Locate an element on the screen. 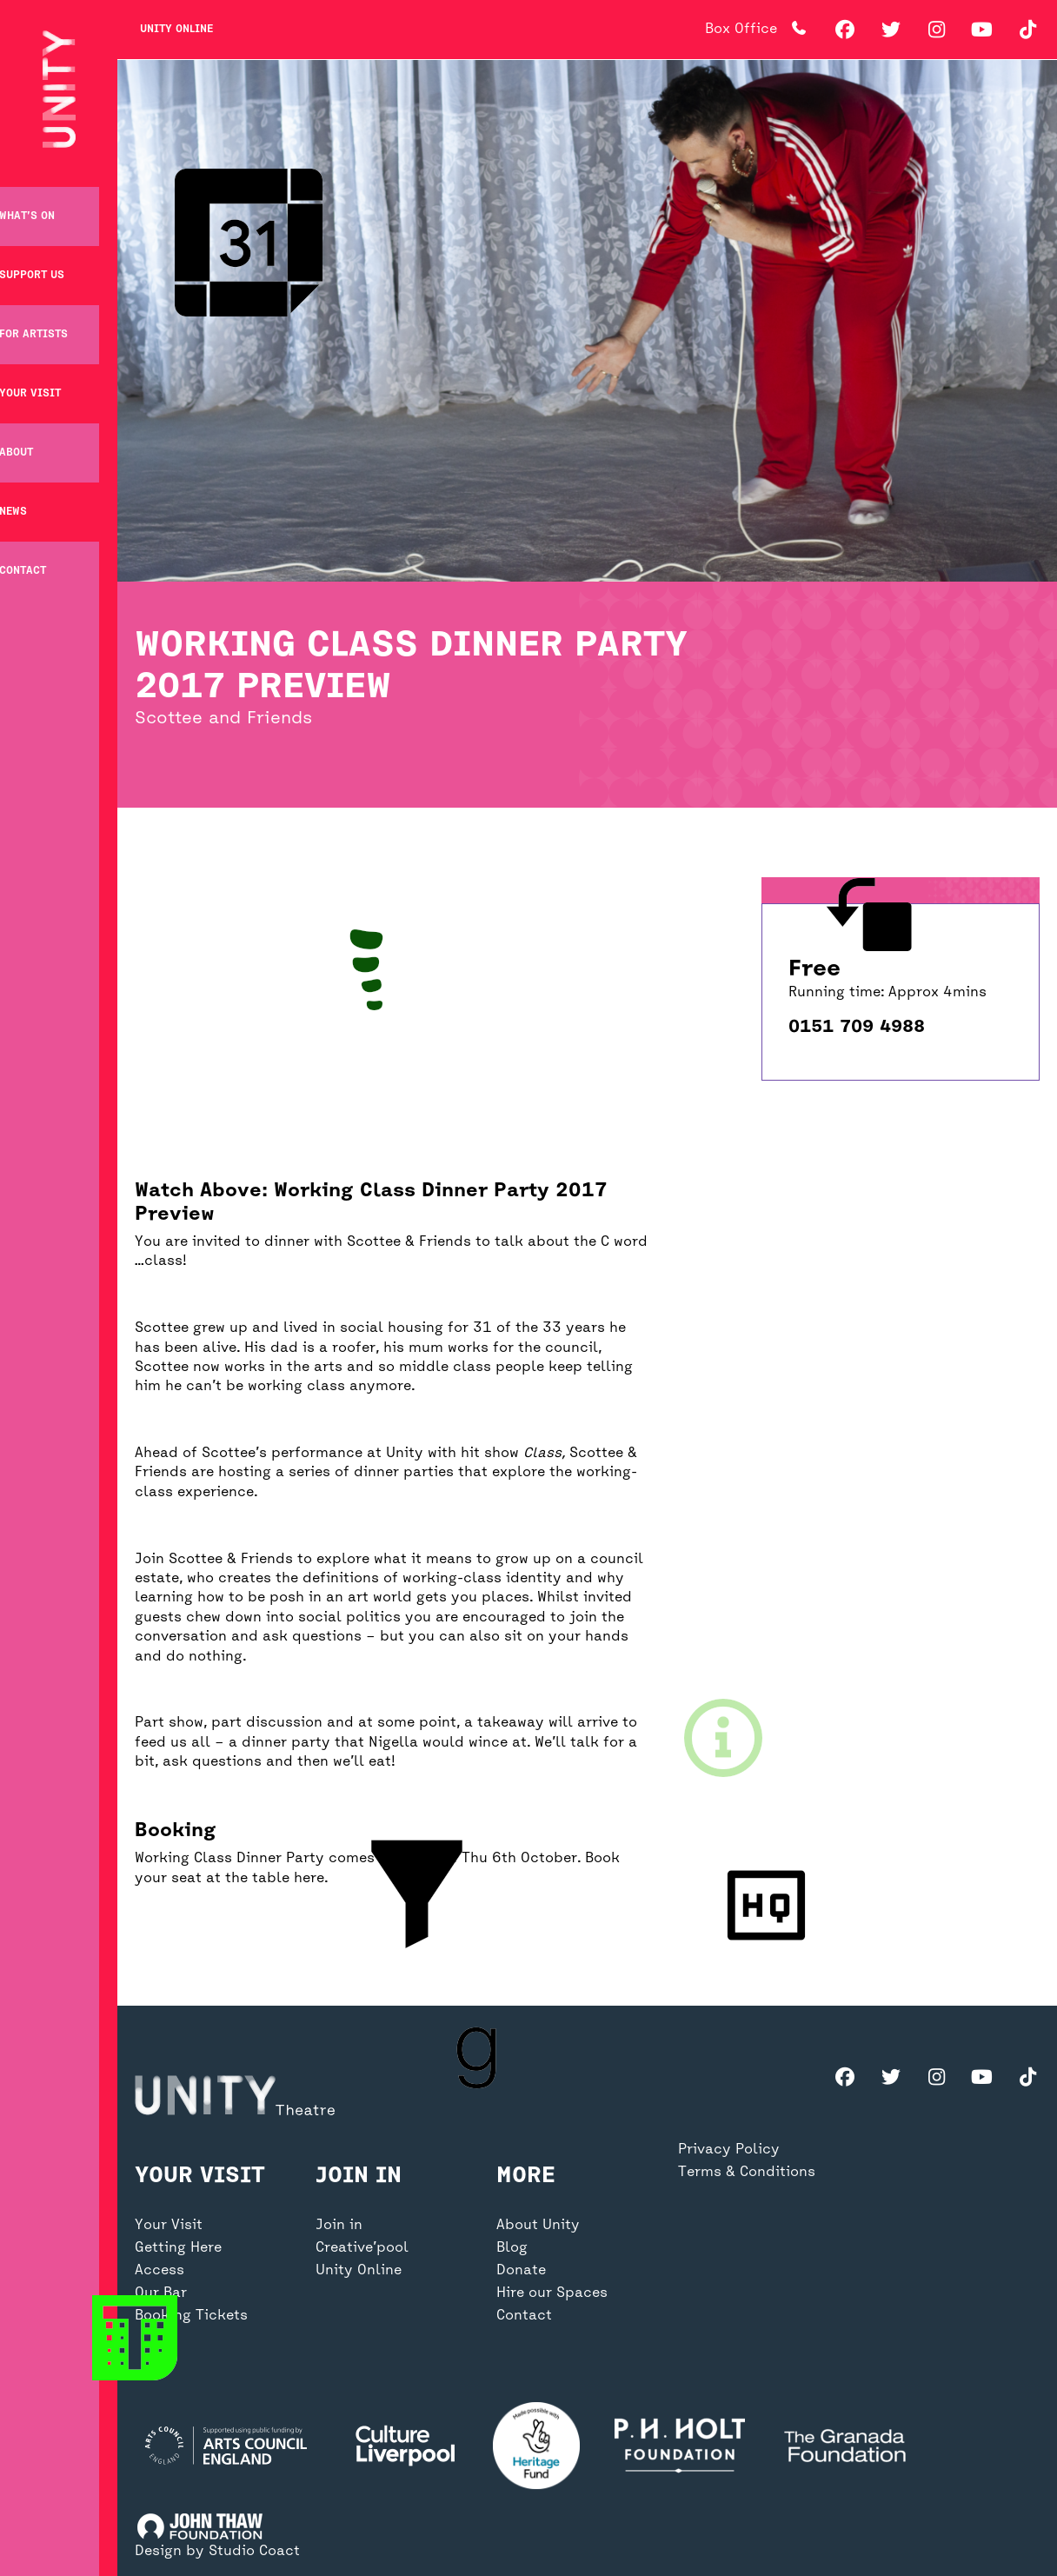  indicates high quality media or streaming option is located at coordinates (766, 1905).